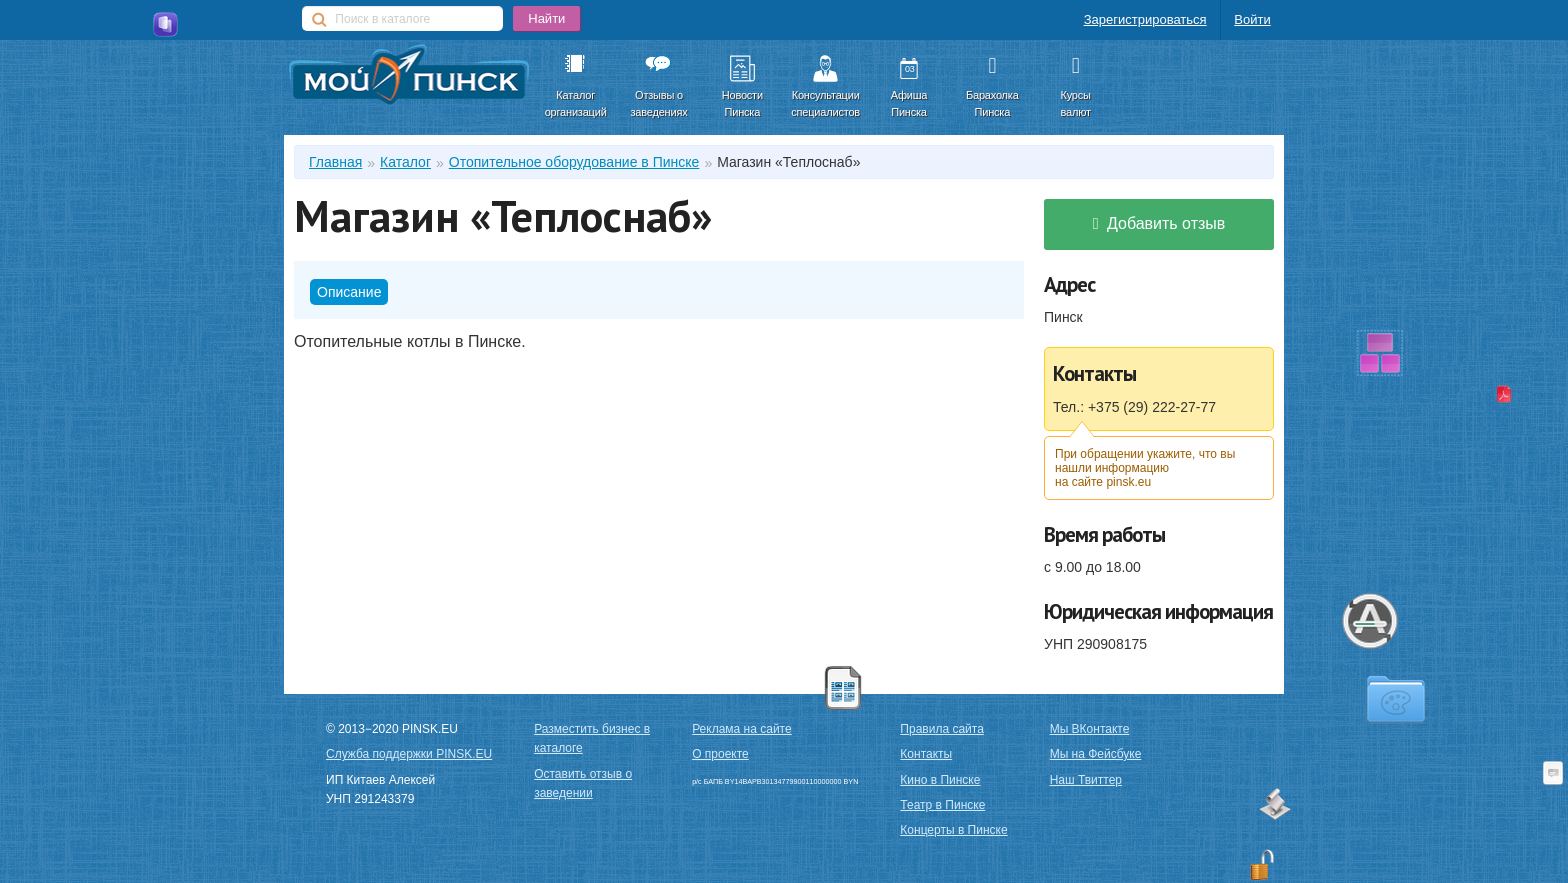 Image resolution: width=1568 pixels, height=883 pixels. What do you see at coordinates (1553, 773) in the screenshot?
I see `subrip subtitle file (.srt)` at bounding box center [1553, 773].